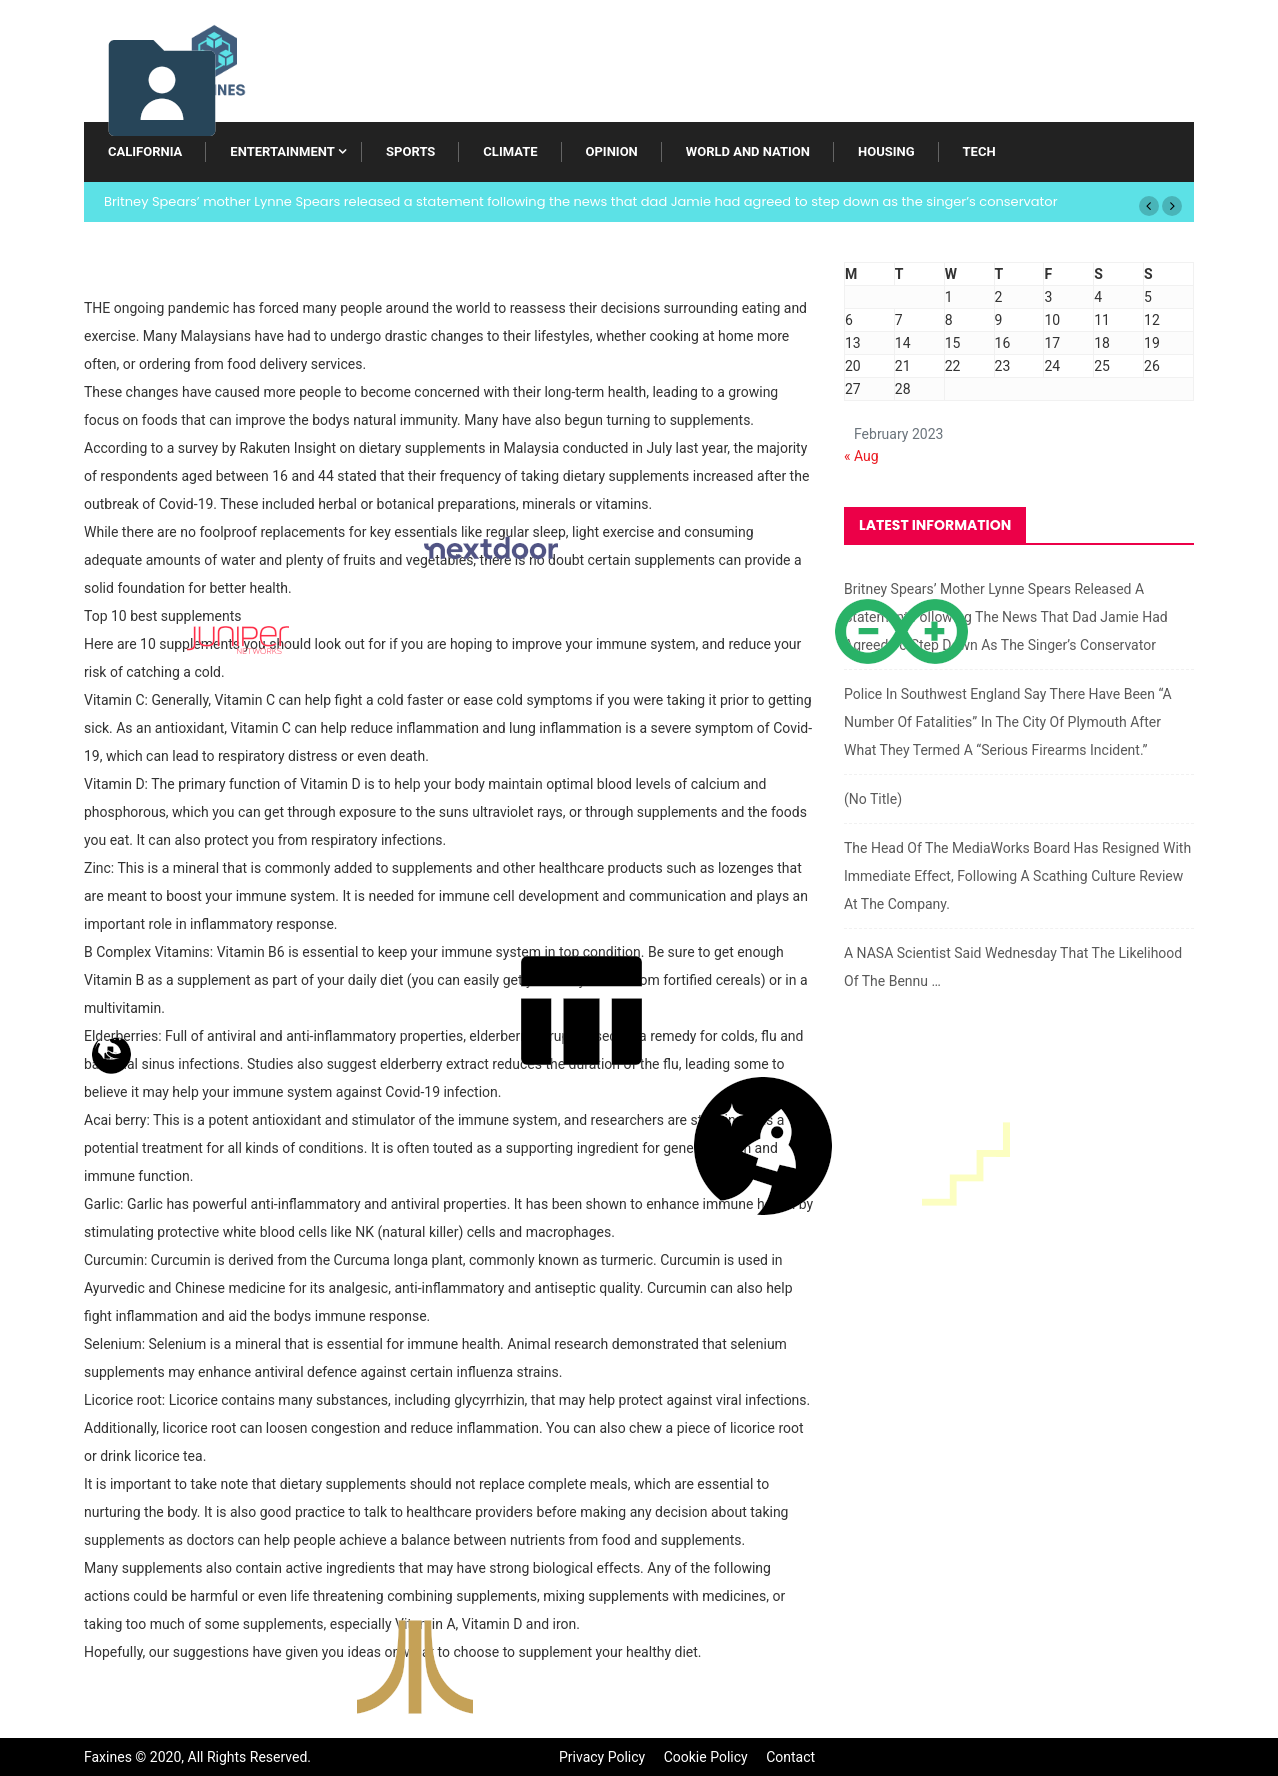  I want to click on Atari brand logo, so click(415, 1667).